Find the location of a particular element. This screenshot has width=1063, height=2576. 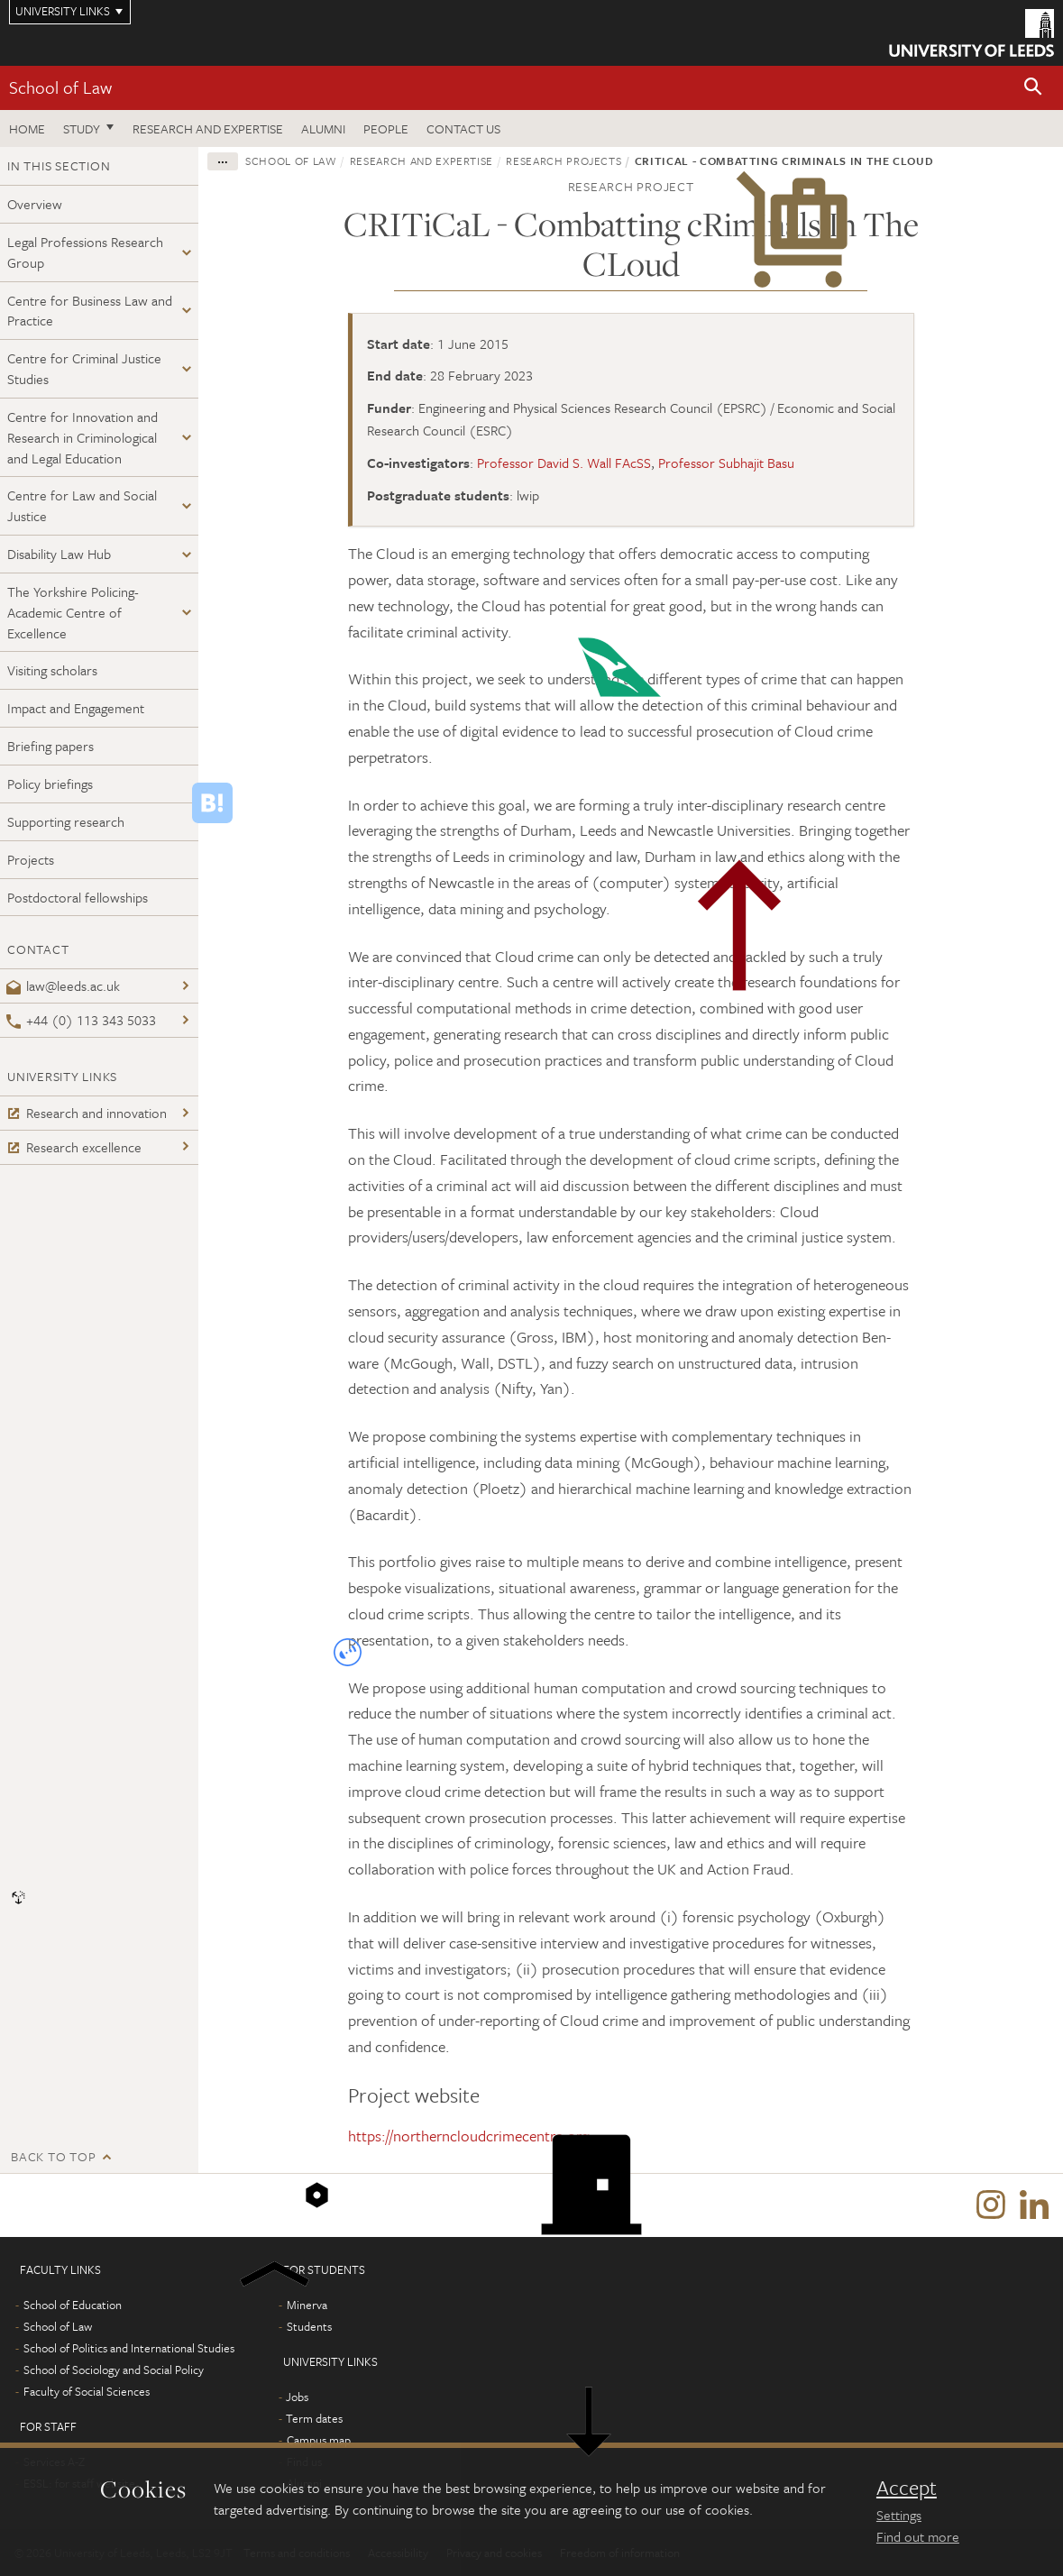

open hatena bookmark app is located at coordinates (212, 802).